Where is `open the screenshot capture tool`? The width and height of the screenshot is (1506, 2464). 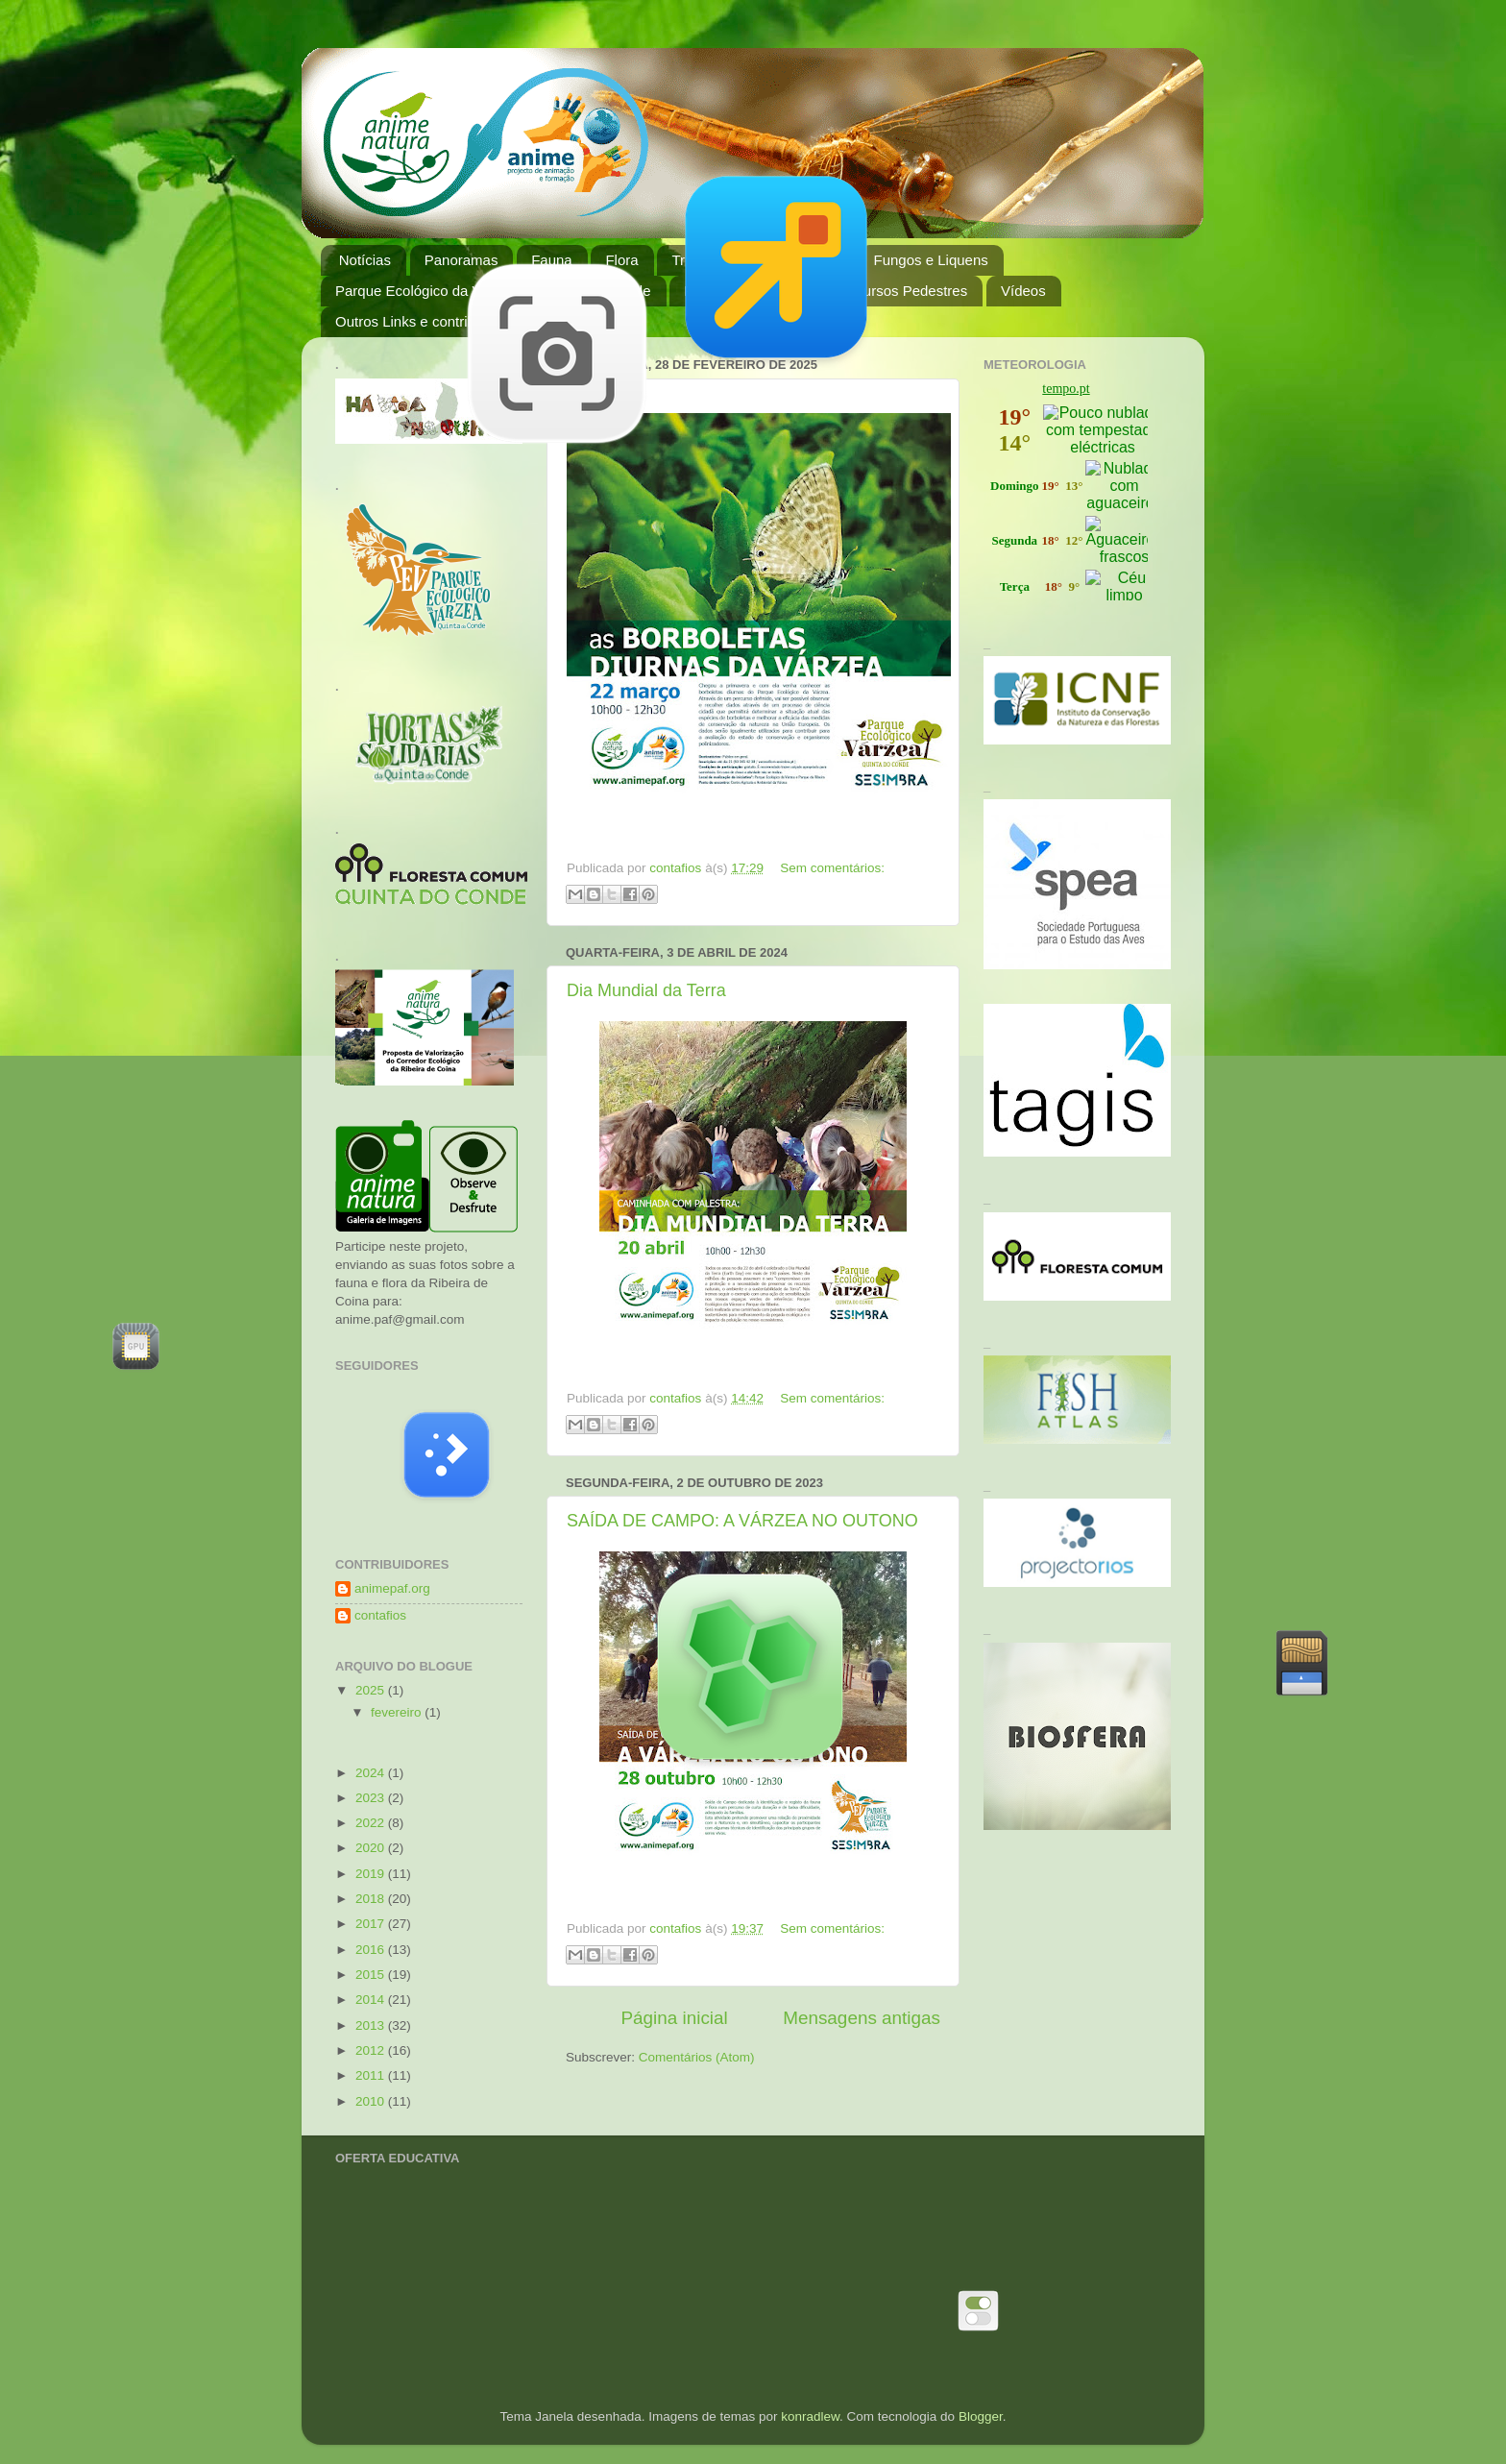
open the screenshot capture tool is located at coordinates (557, 354).